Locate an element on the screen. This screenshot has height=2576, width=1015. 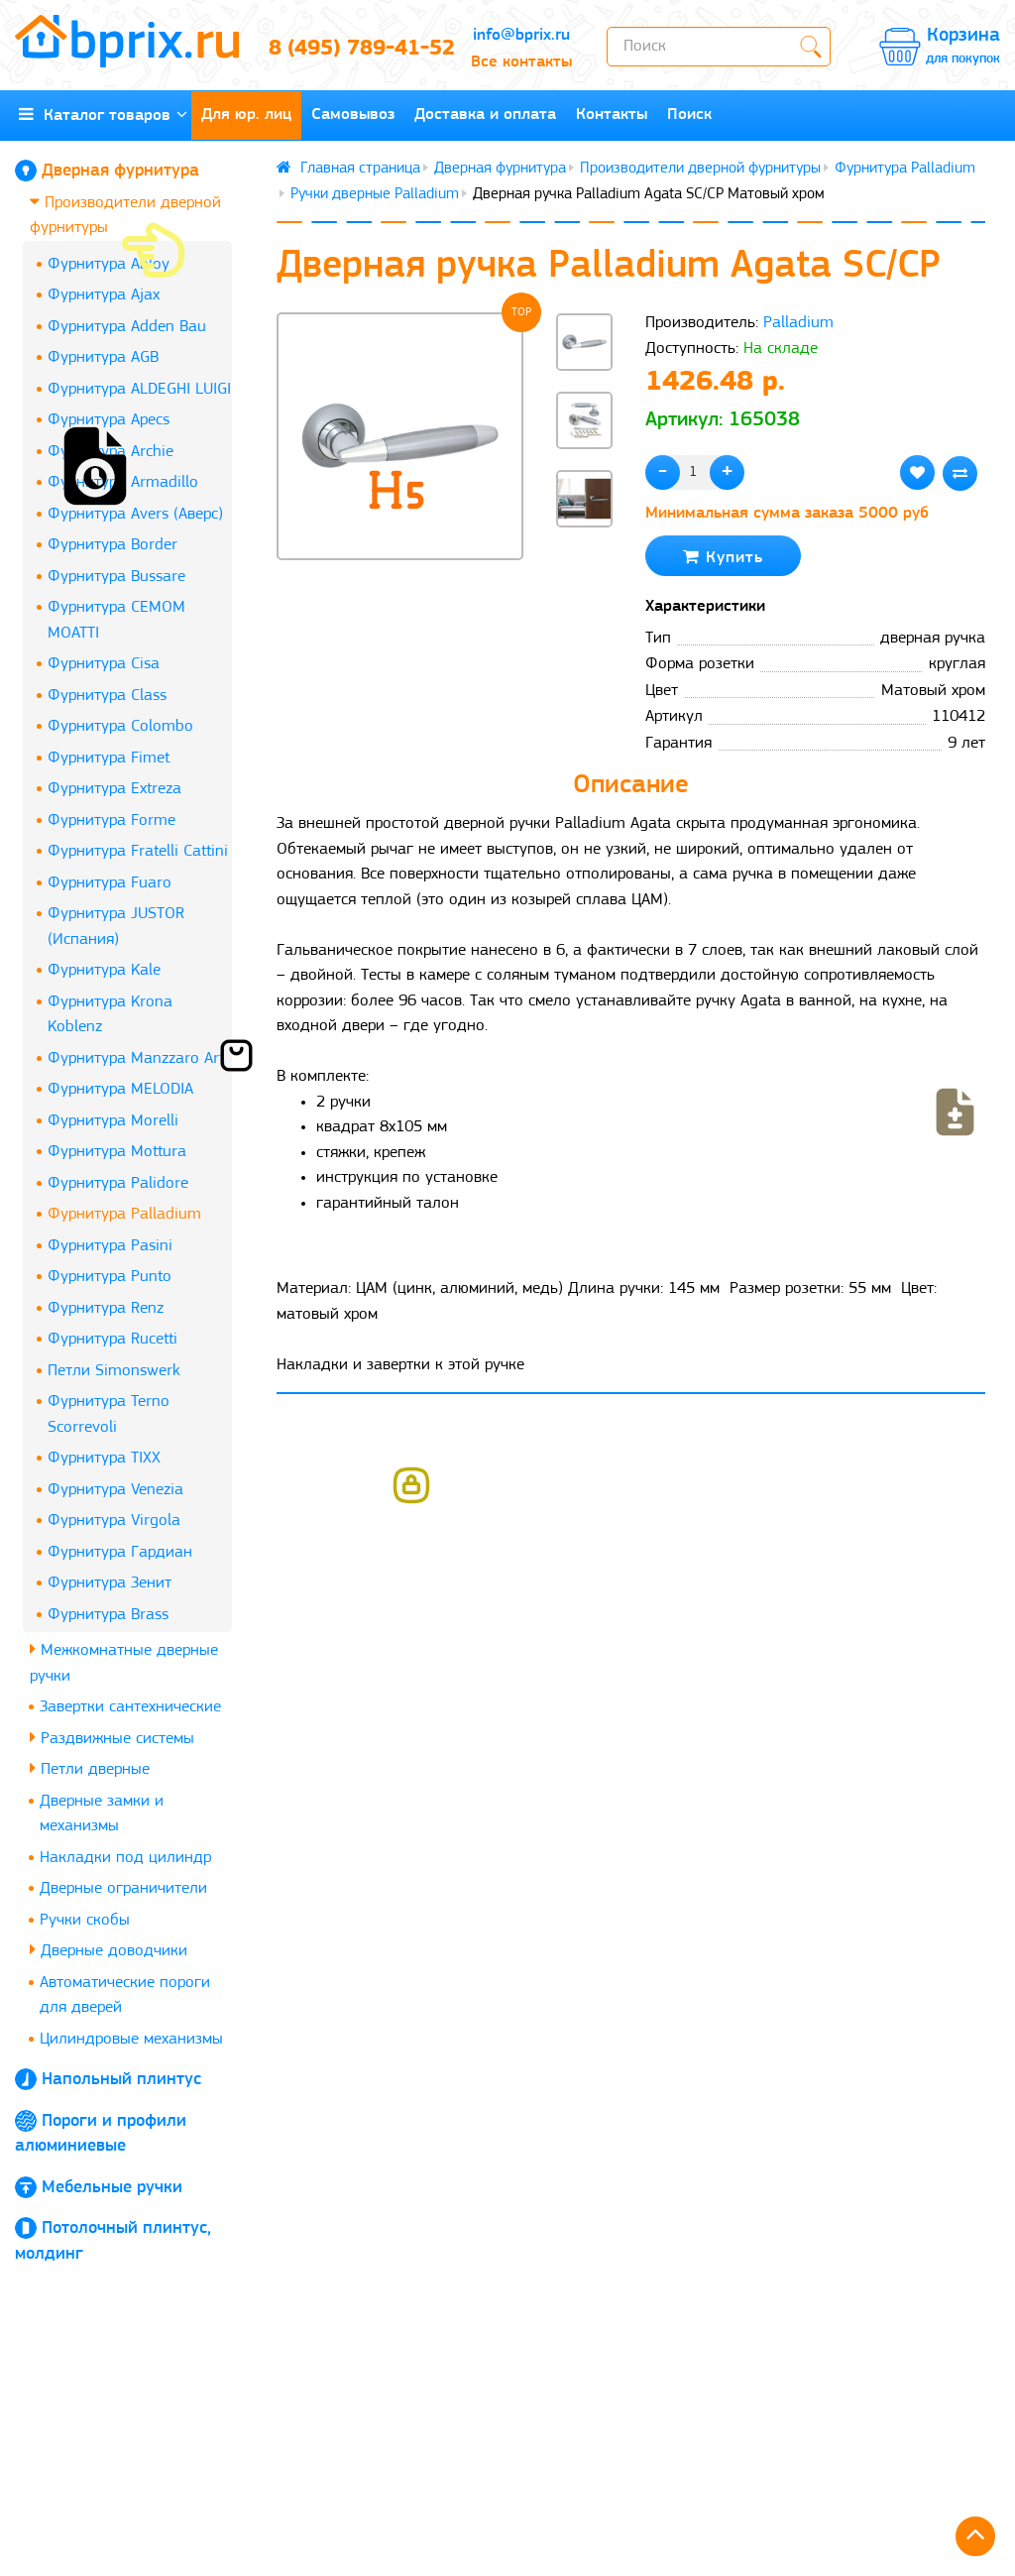
open huawei appgallery store is located at coordinates (236, 1055).